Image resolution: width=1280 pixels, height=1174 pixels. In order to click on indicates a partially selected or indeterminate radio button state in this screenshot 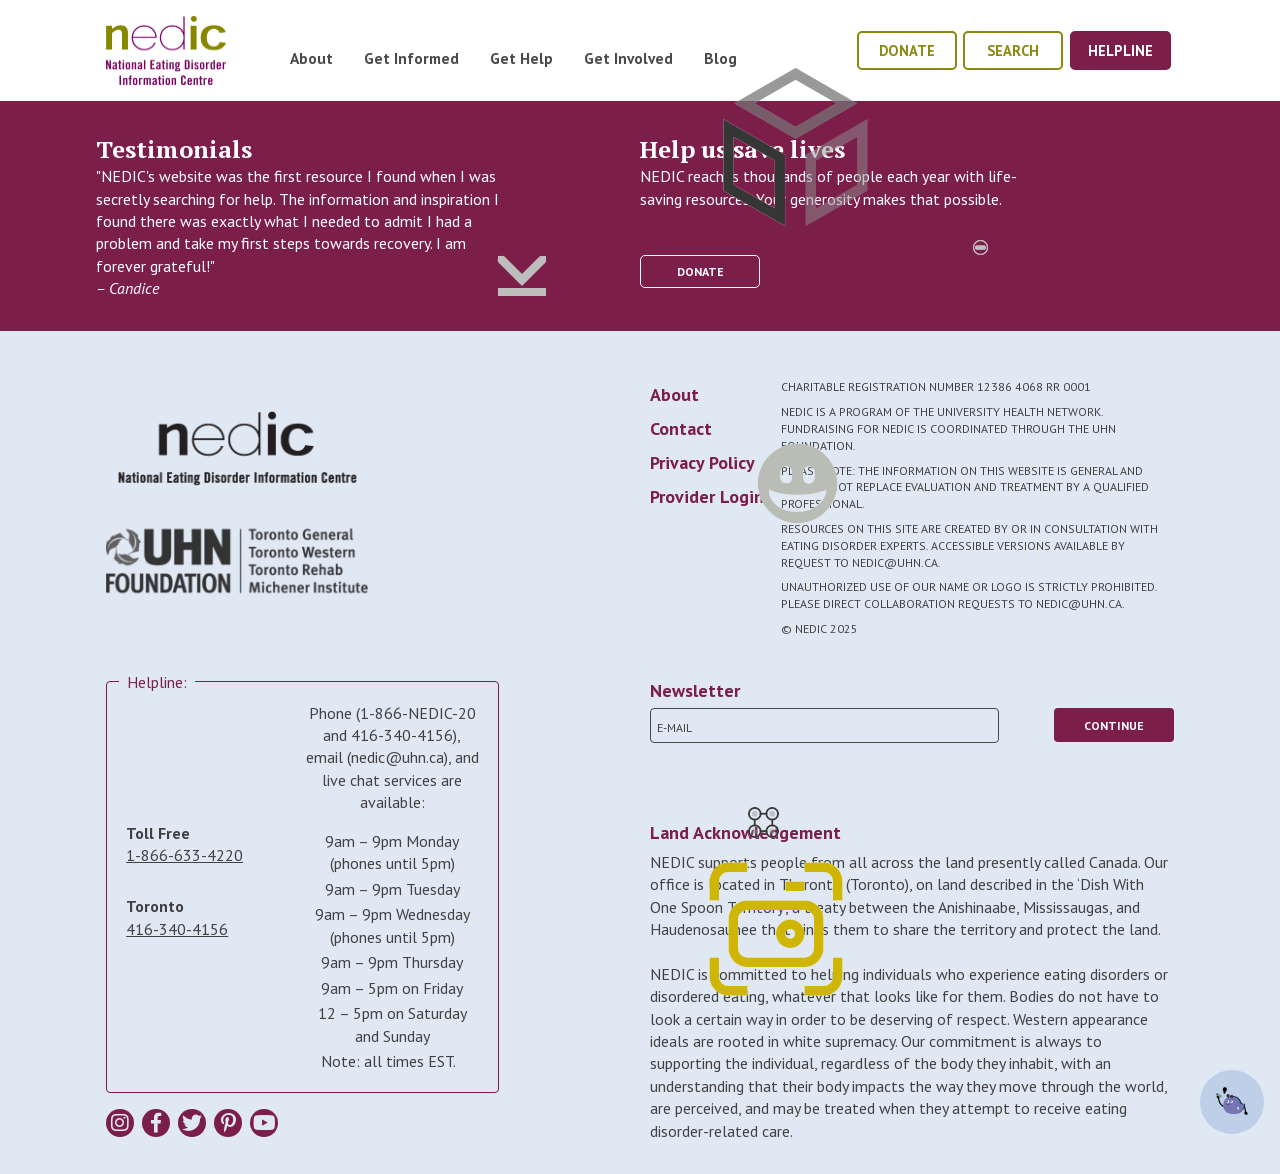, I will do `click(980, 247)`.